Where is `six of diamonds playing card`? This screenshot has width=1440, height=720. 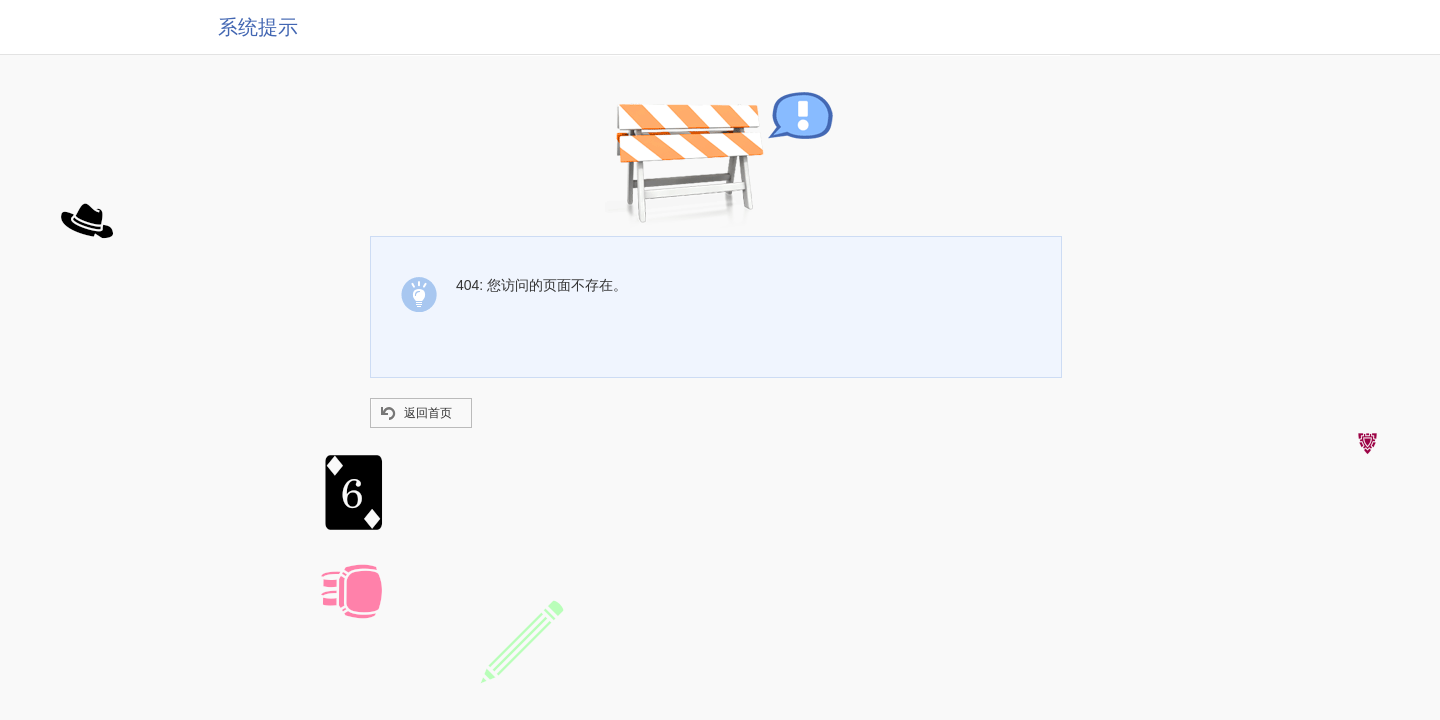 six of diamonds playing card is located at coordinates (353, 492).